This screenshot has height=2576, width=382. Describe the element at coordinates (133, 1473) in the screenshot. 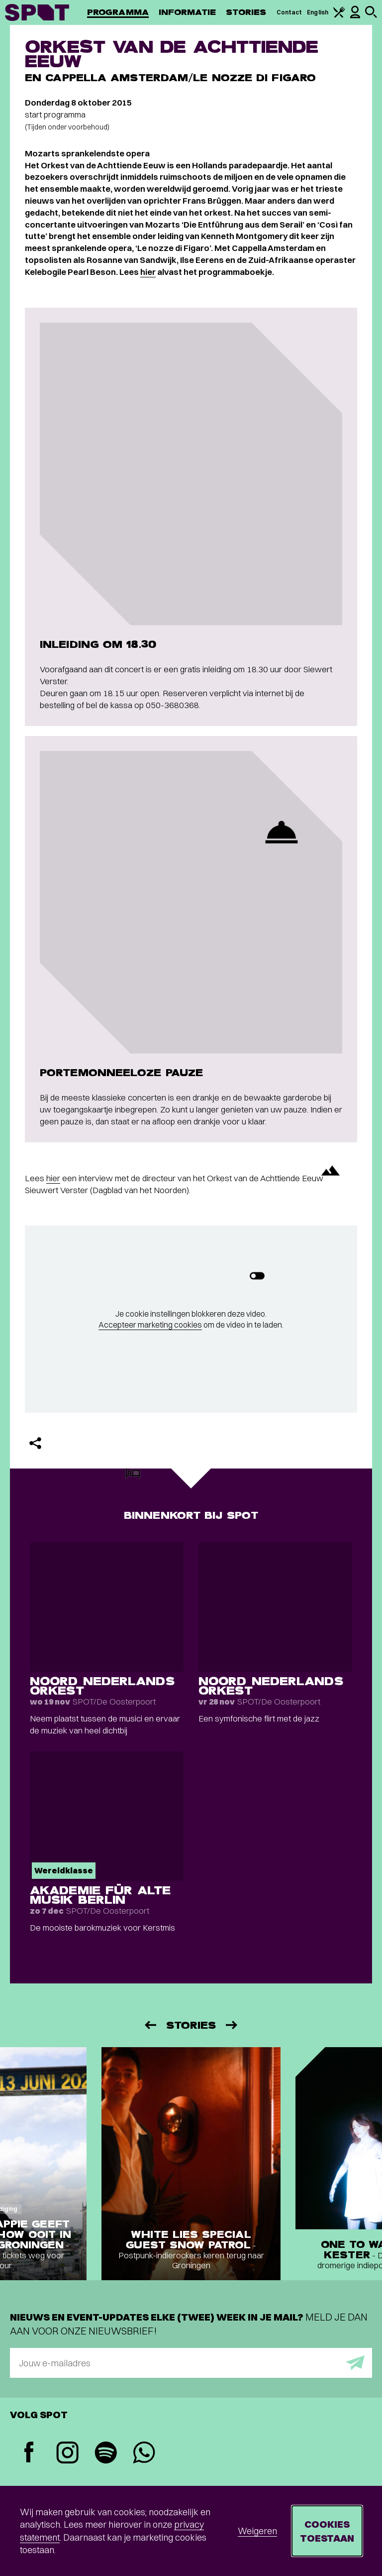

I see `find nearby hotels or accommodations` at that location.